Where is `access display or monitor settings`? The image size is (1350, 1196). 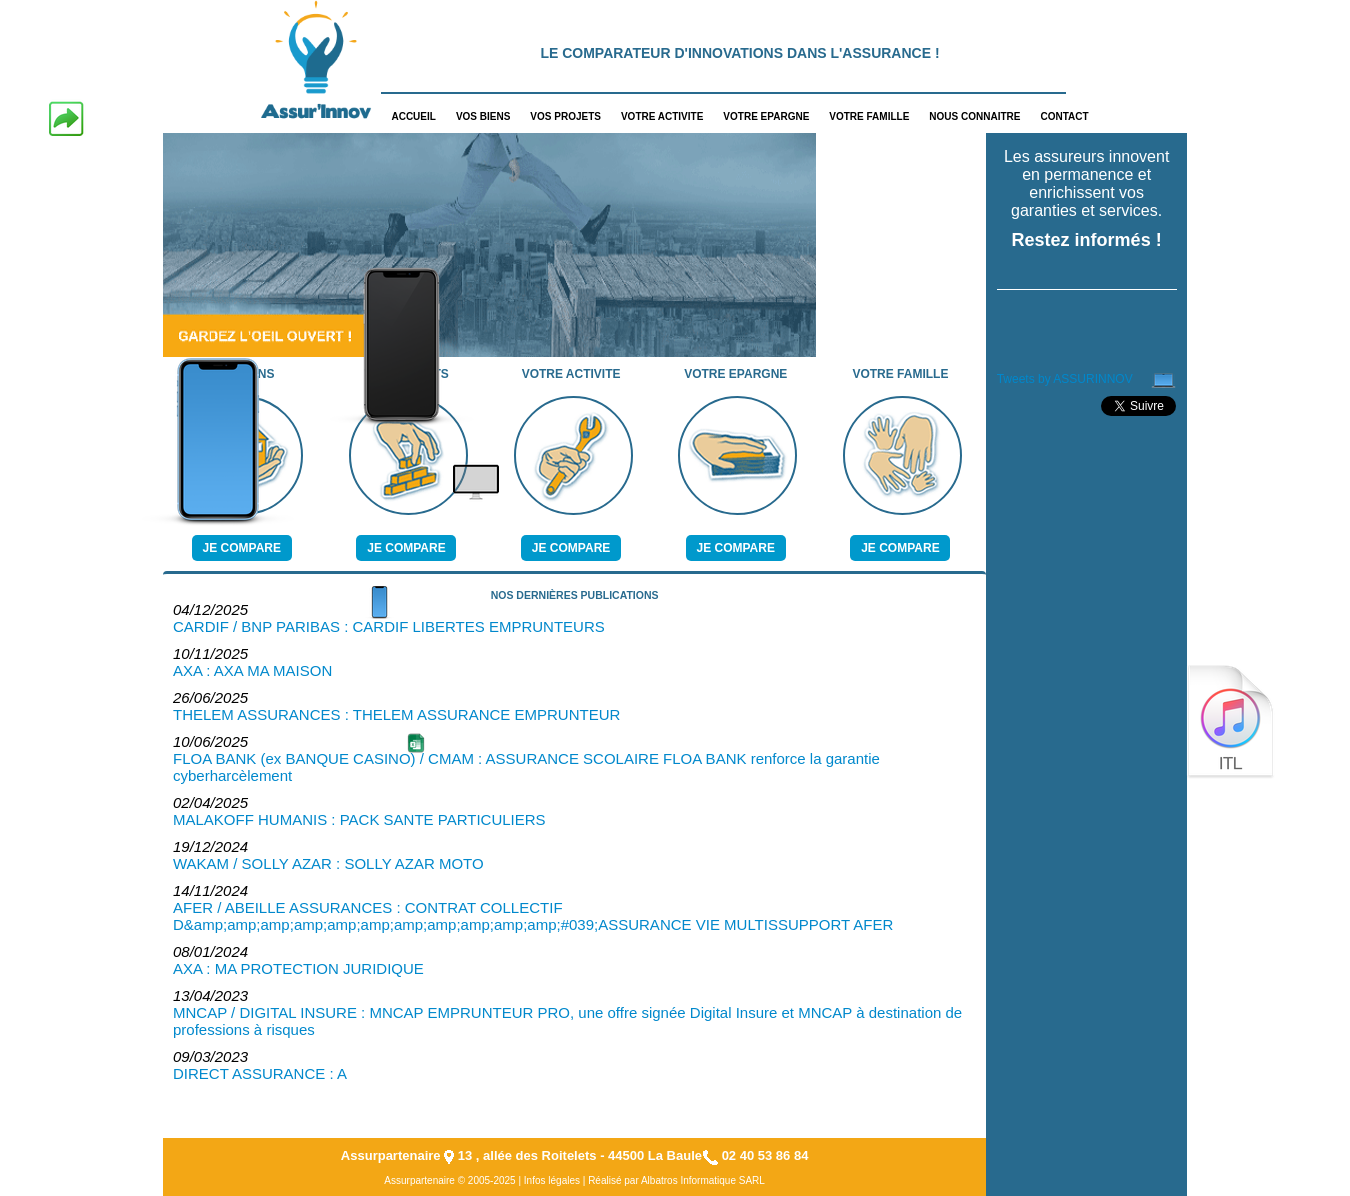 access display or monitor settings is located at coordinates (476, 482).